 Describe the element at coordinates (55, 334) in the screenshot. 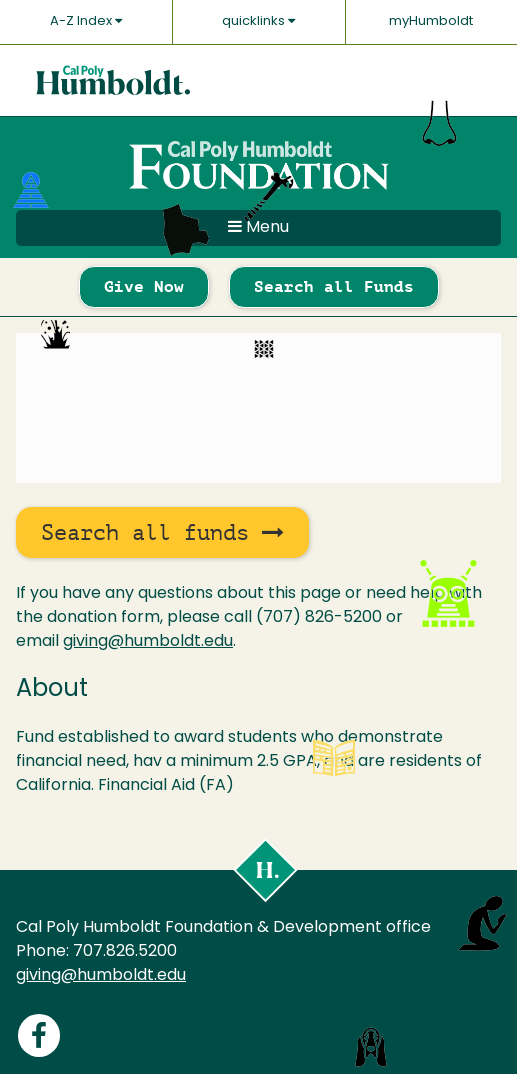

I see `indicates volcanic activity or eruption event` at that location.